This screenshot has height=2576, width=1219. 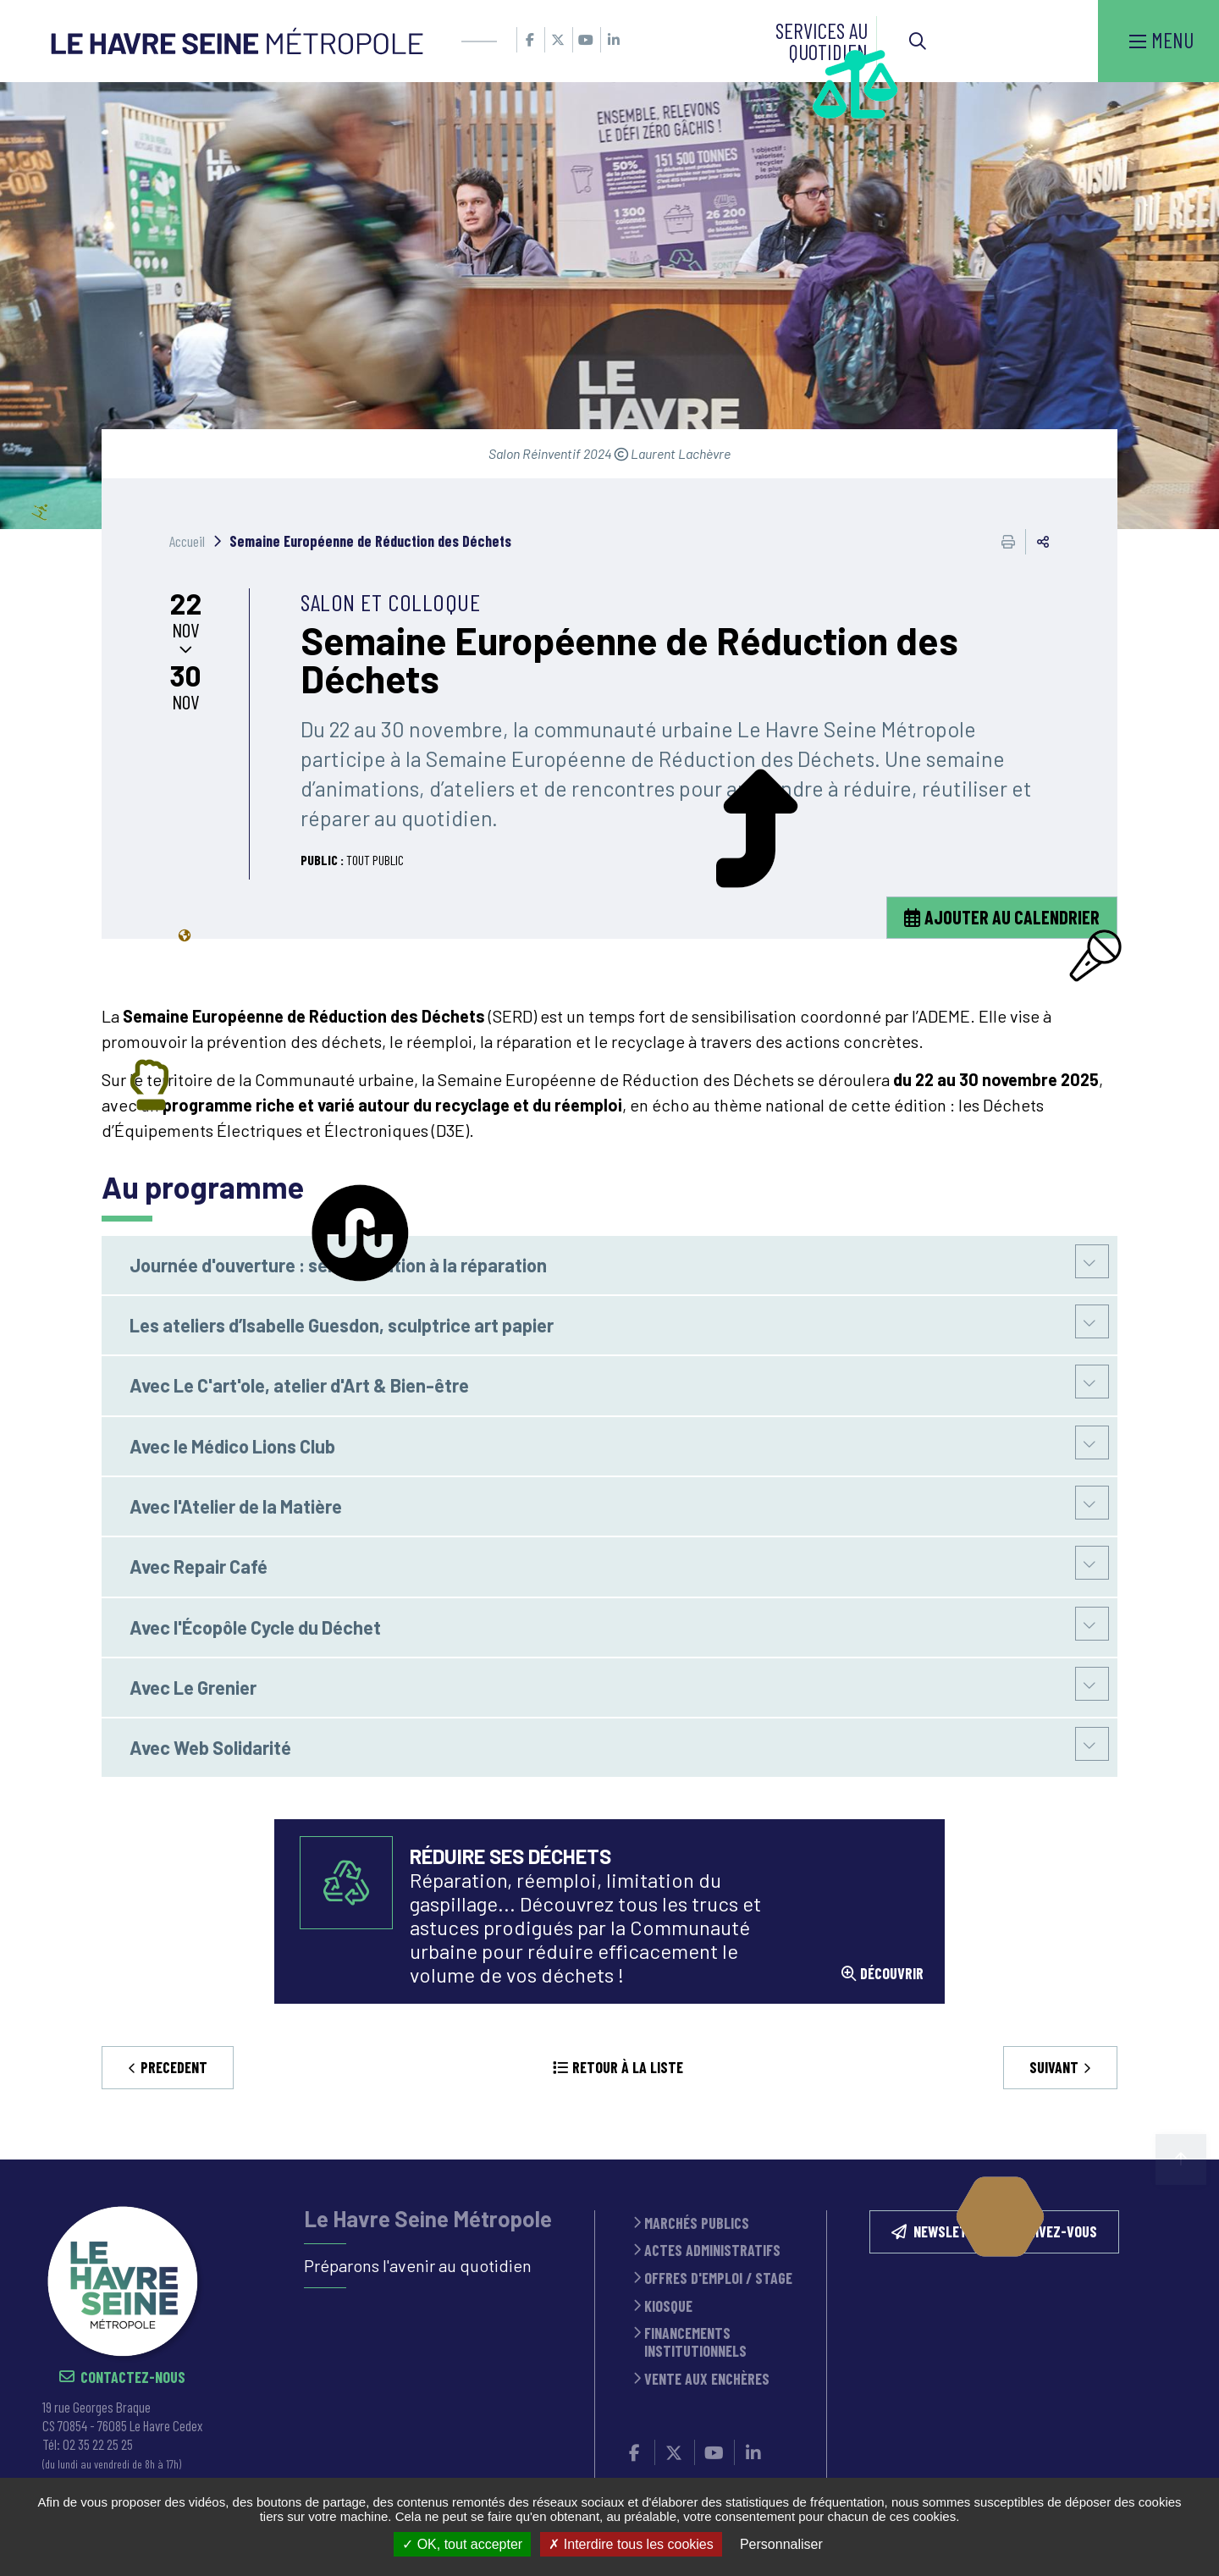 What do you see at coordinates (358, 1233) in the screenshot?
I see `stumbleupon social media logo` at bounding box center [358, 1233].